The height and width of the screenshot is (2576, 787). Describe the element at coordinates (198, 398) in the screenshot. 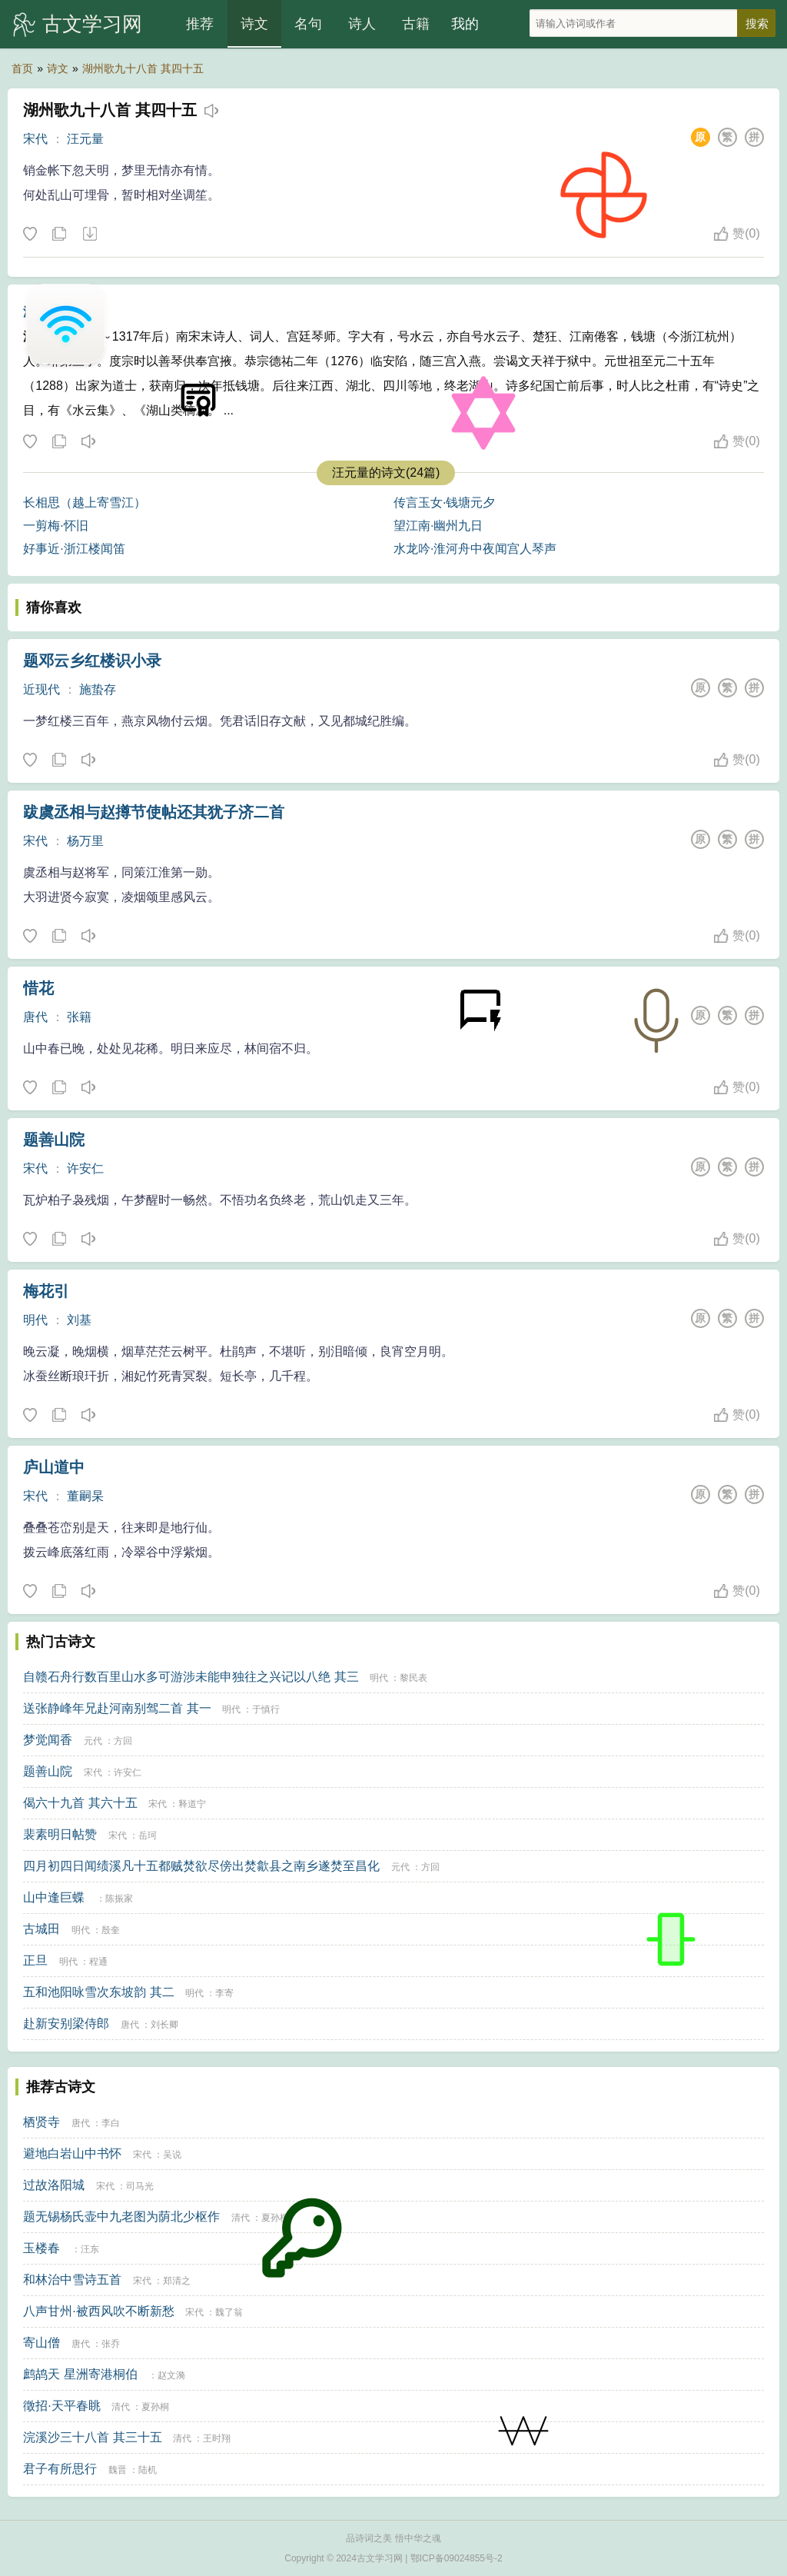

I see `view certificate or credential details` at that location.